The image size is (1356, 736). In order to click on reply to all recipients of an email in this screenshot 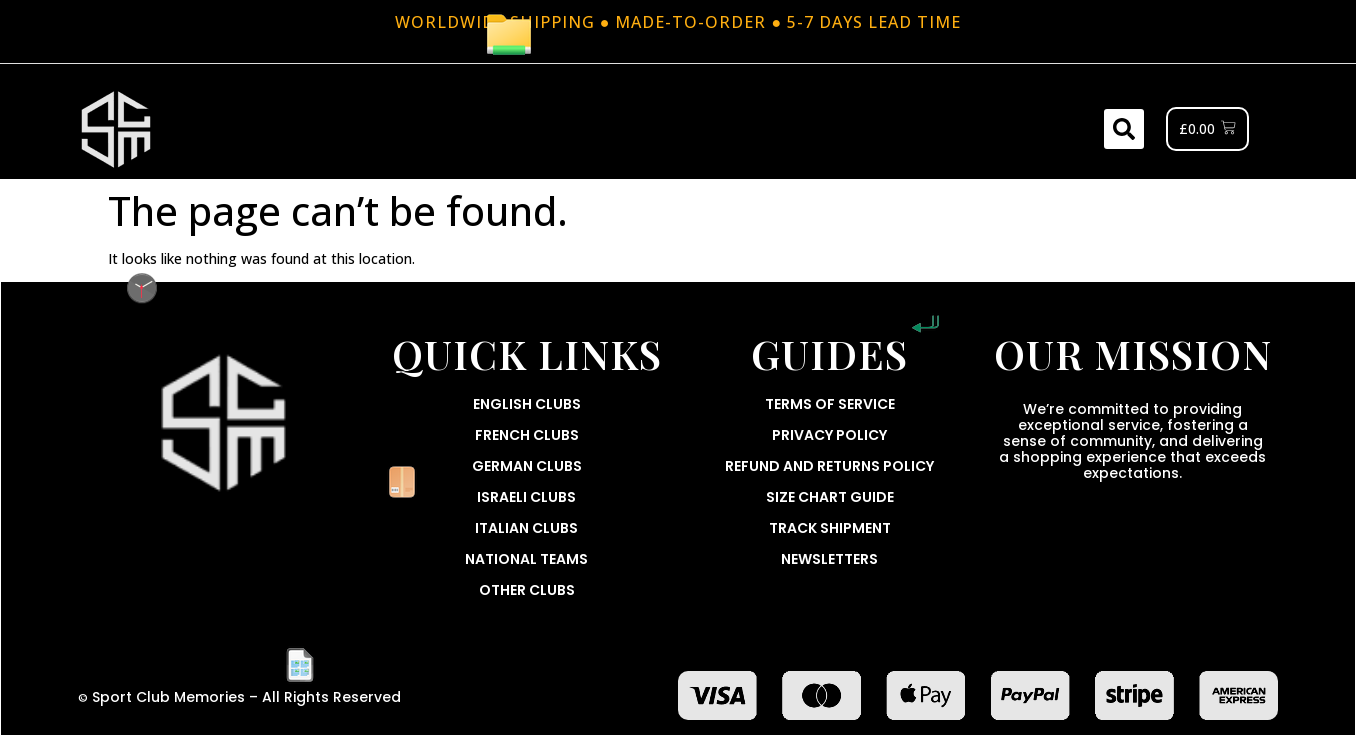, I will do `click(925, 322)`.